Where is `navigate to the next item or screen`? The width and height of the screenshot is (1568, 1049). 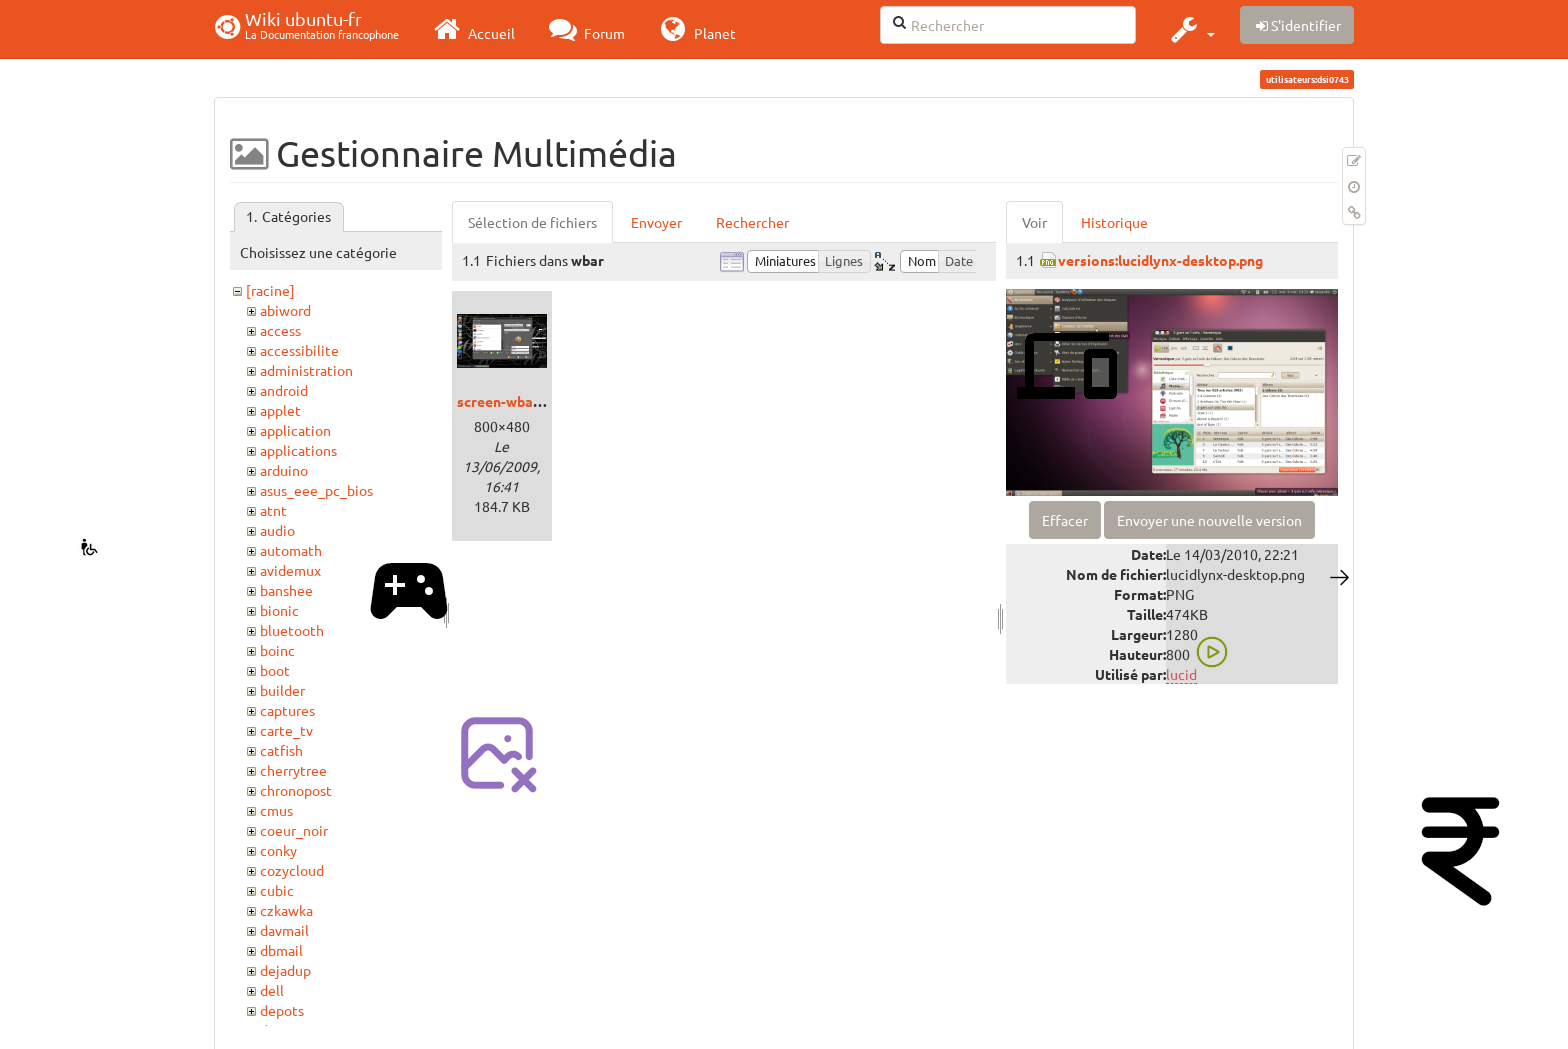 navigate to the next item or screen is located at coordinates (1339, 577).